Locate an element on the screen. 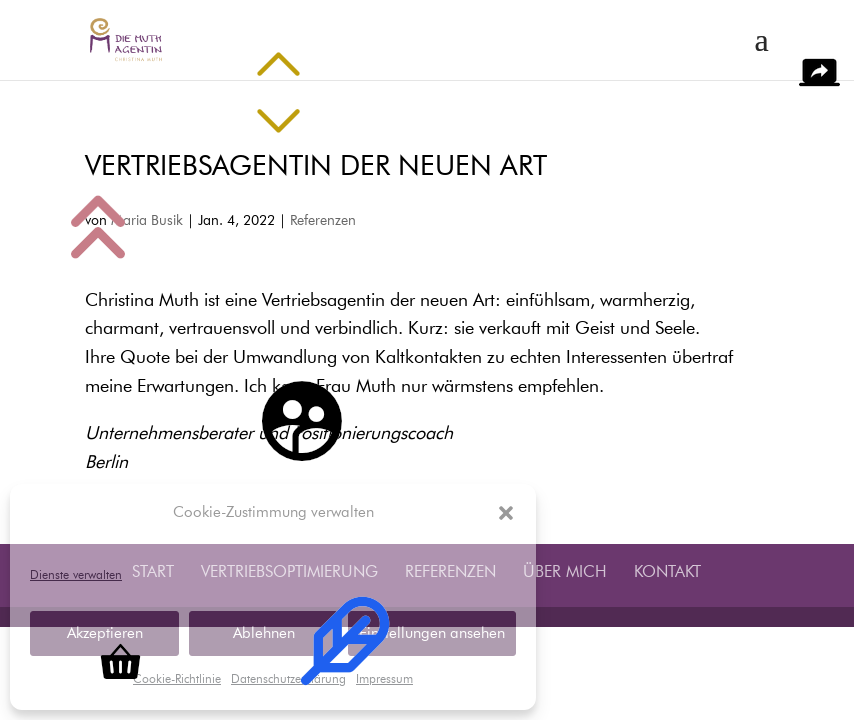 The width and height of the screenshot is (854, 720). expand or collapse a dropdown menu is located at coordinates (278, 92).